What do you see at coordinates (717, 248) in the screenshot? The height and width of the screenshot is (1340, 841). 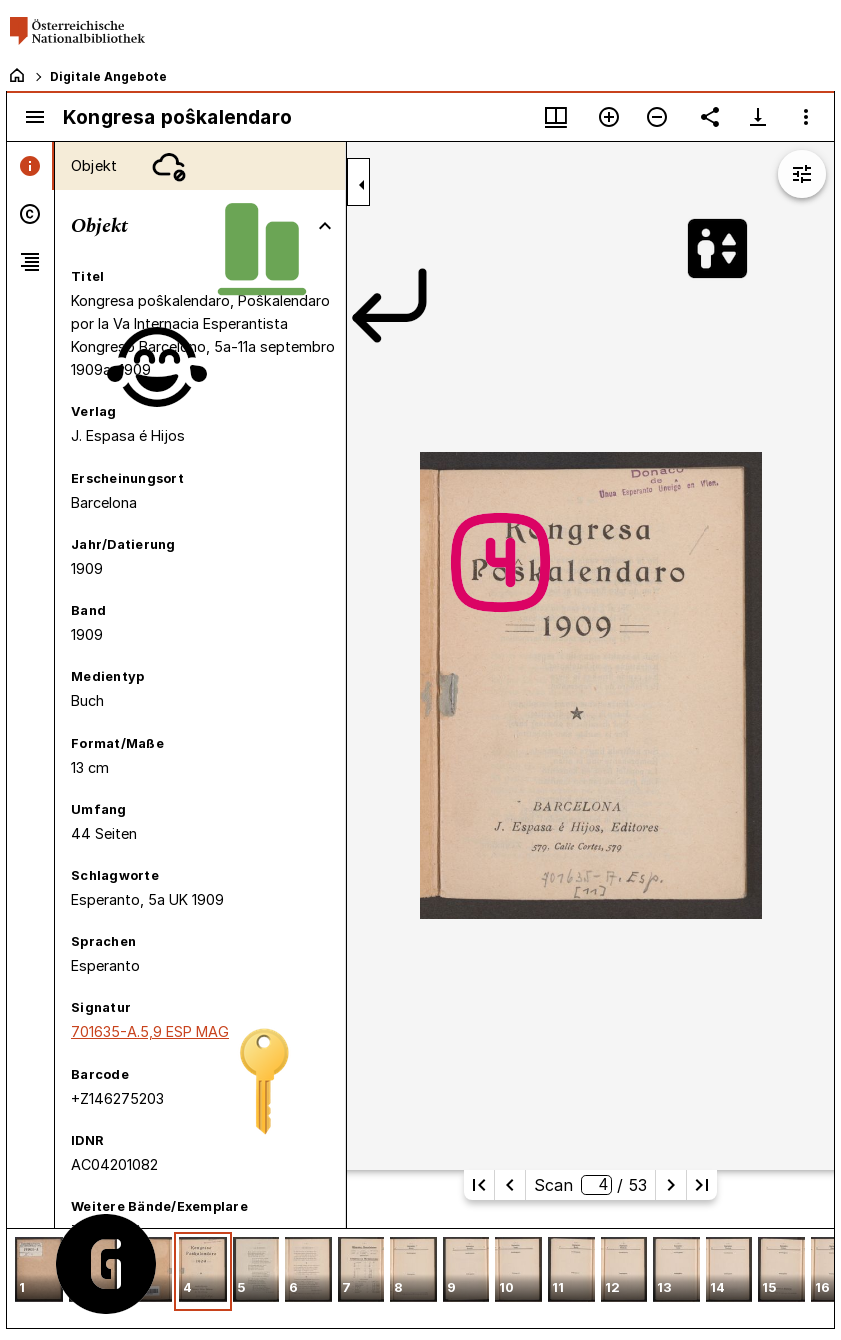 I see `indicates elevator access nearby` at bounding box center [717, 248].